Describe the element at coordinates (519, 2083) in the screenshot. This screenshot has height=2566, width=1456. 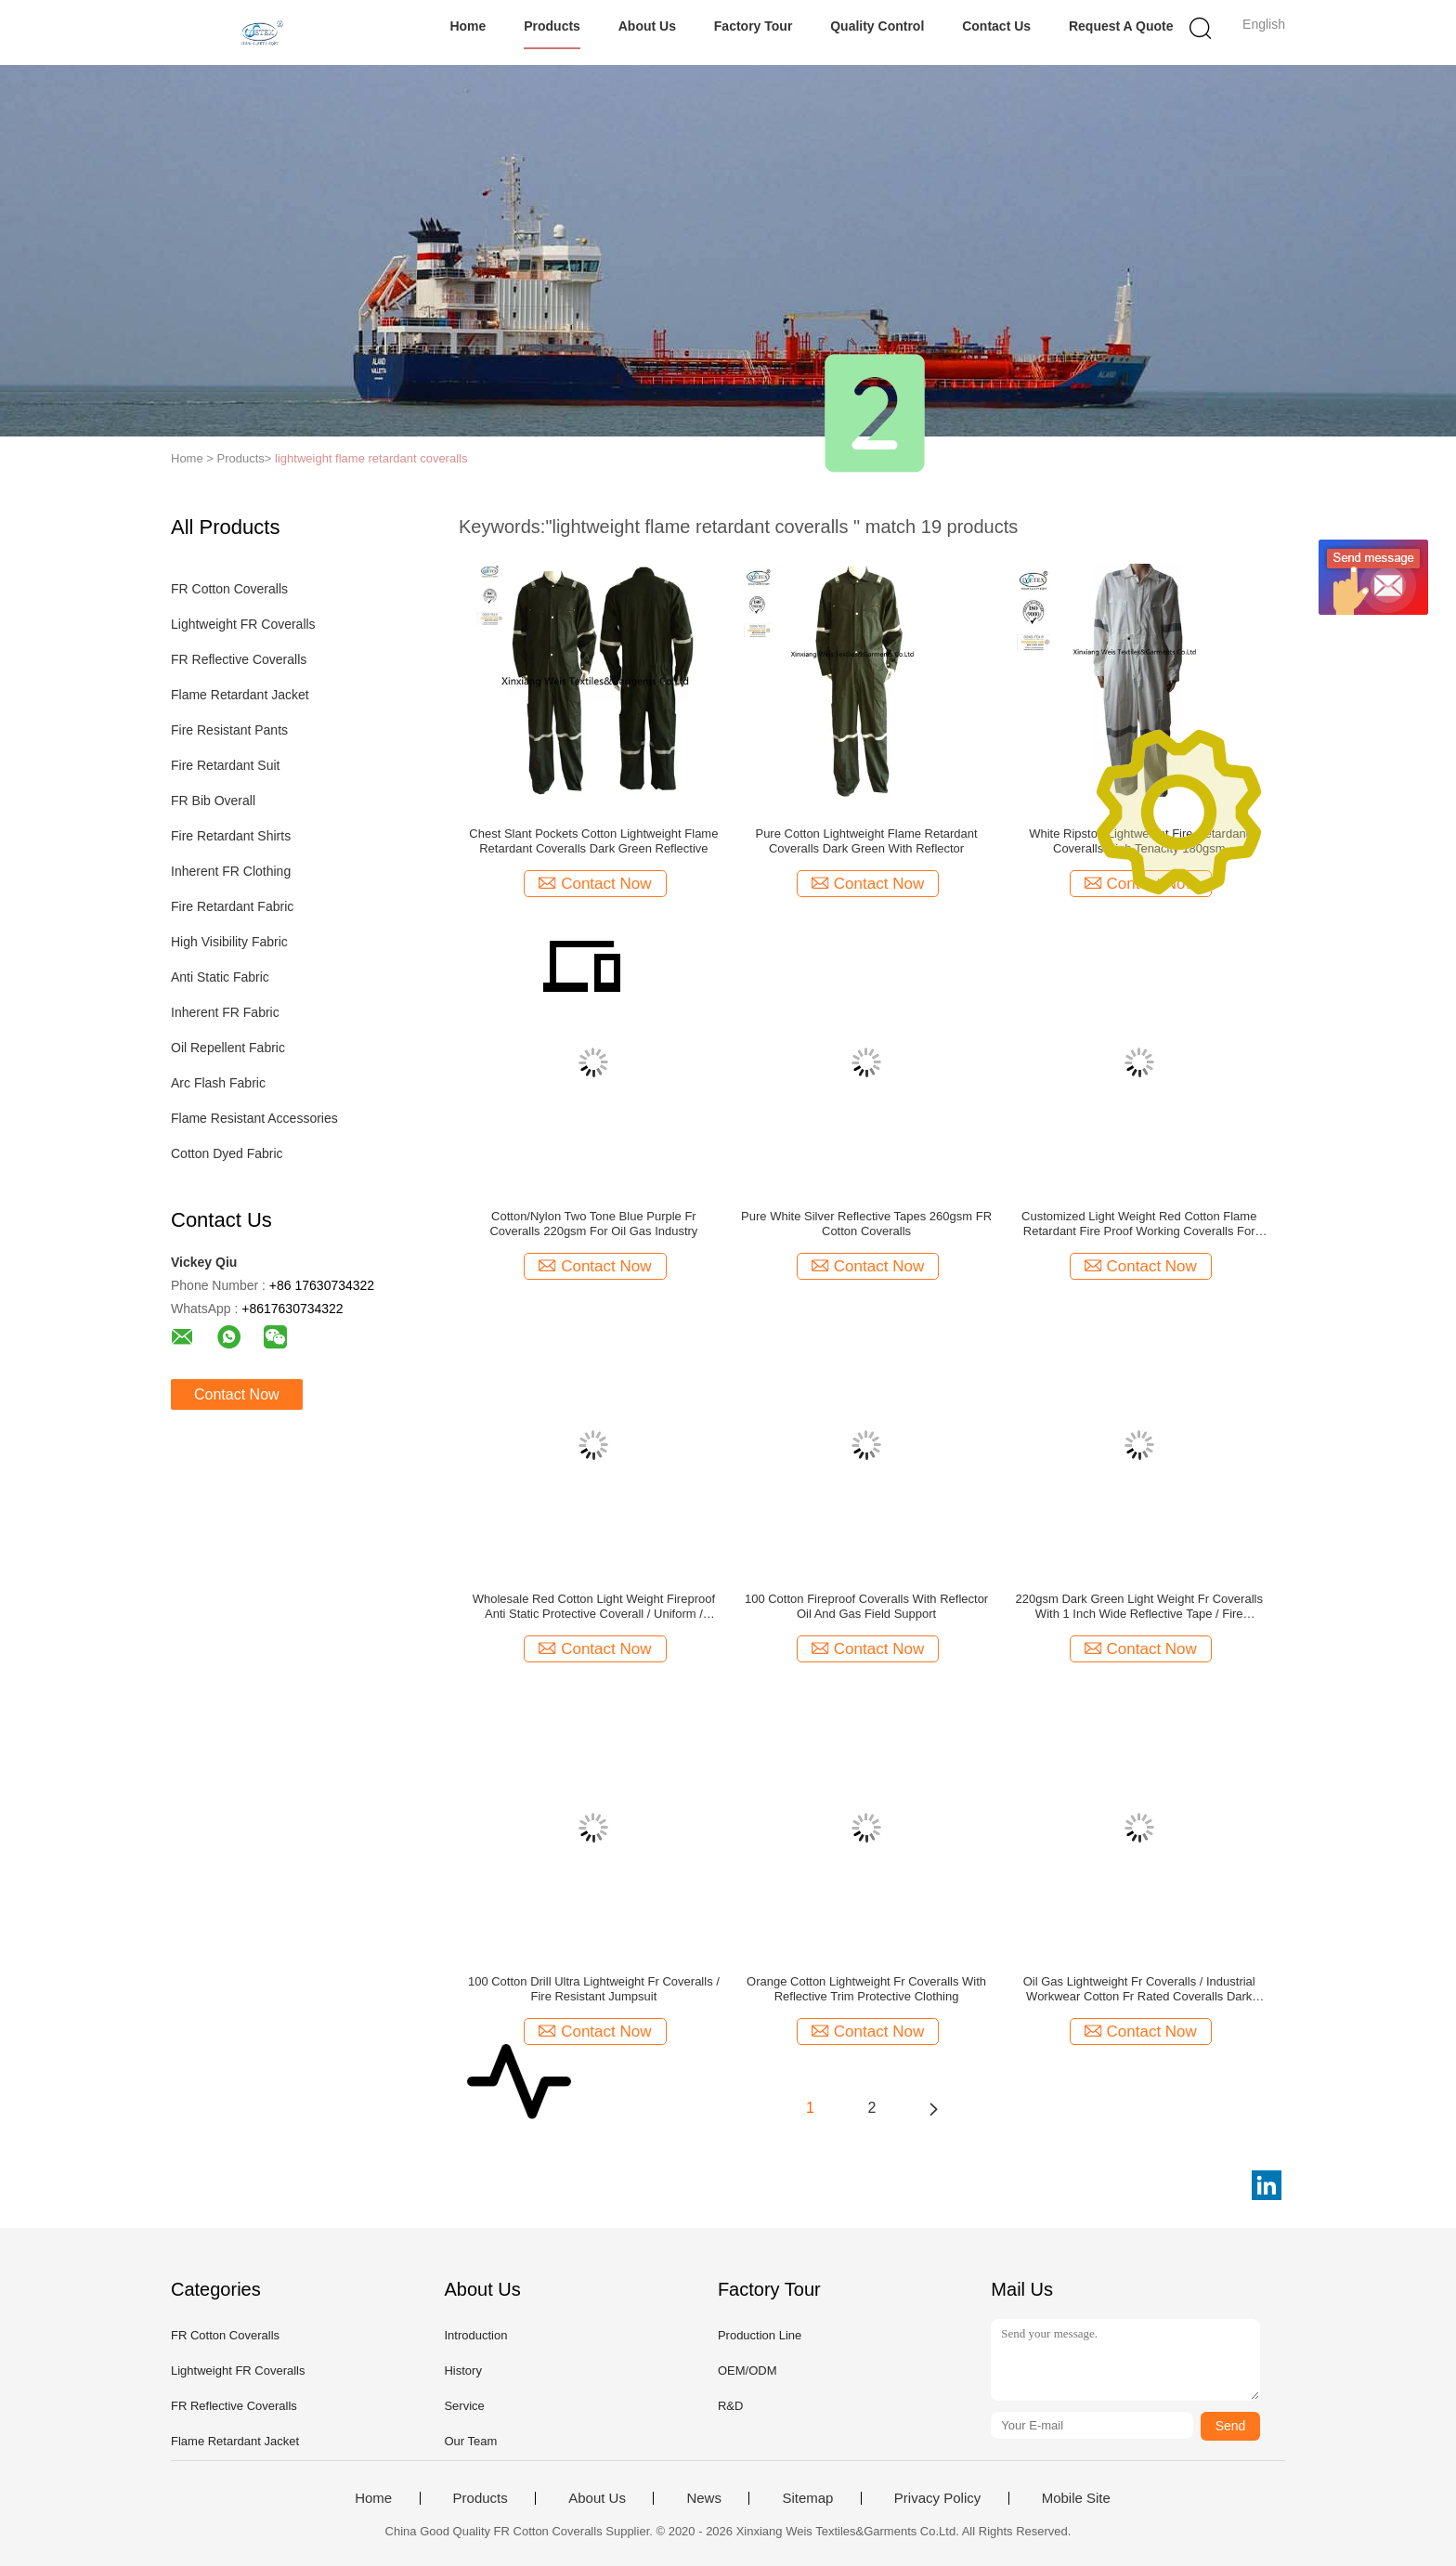
I see `view repository activity and insights` at that location.